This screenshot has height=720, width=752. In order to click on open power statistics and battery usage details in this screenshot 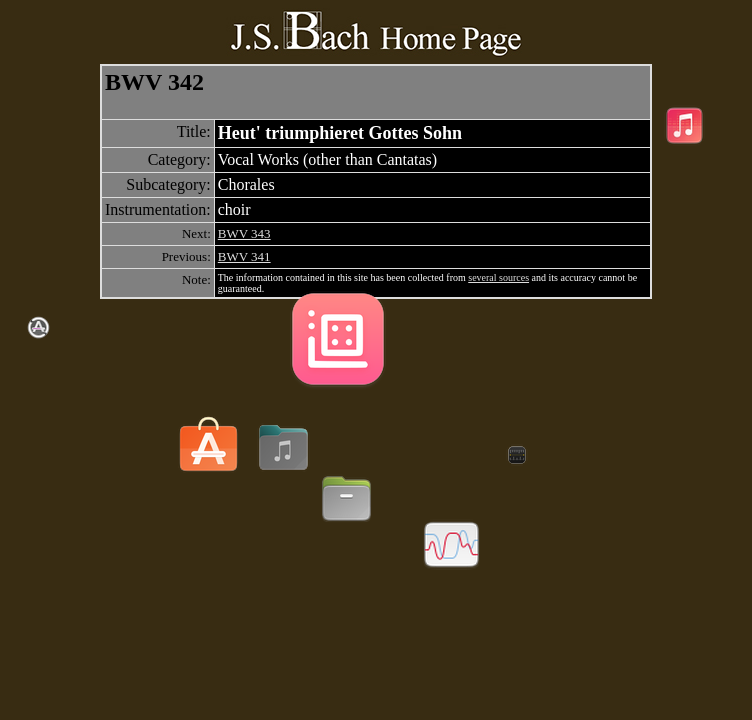, I will do `click(451, 544)`.